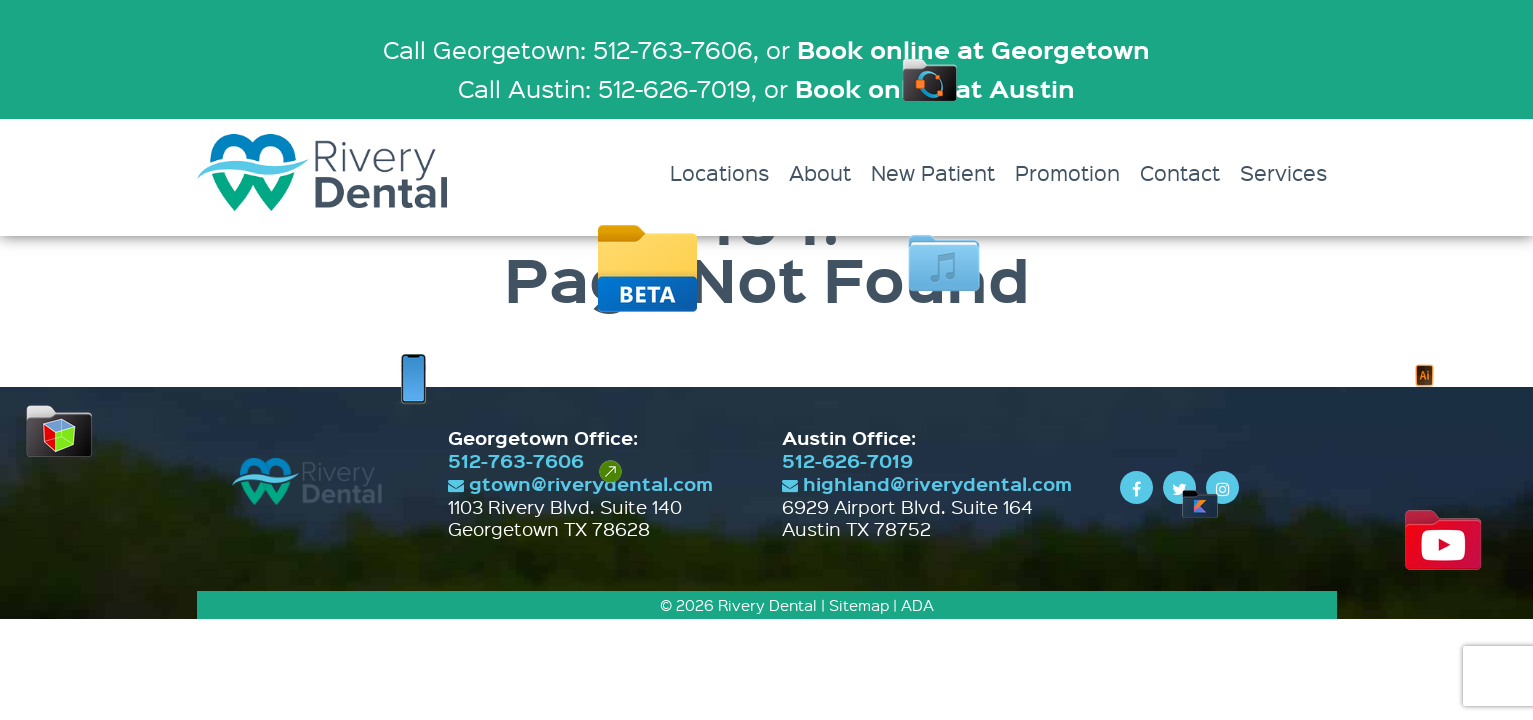  What do you see at coordinates (1424, 375) in the screenshot?
I see `open an Adobe Illustrator file` at bounding box center [1424, 375].